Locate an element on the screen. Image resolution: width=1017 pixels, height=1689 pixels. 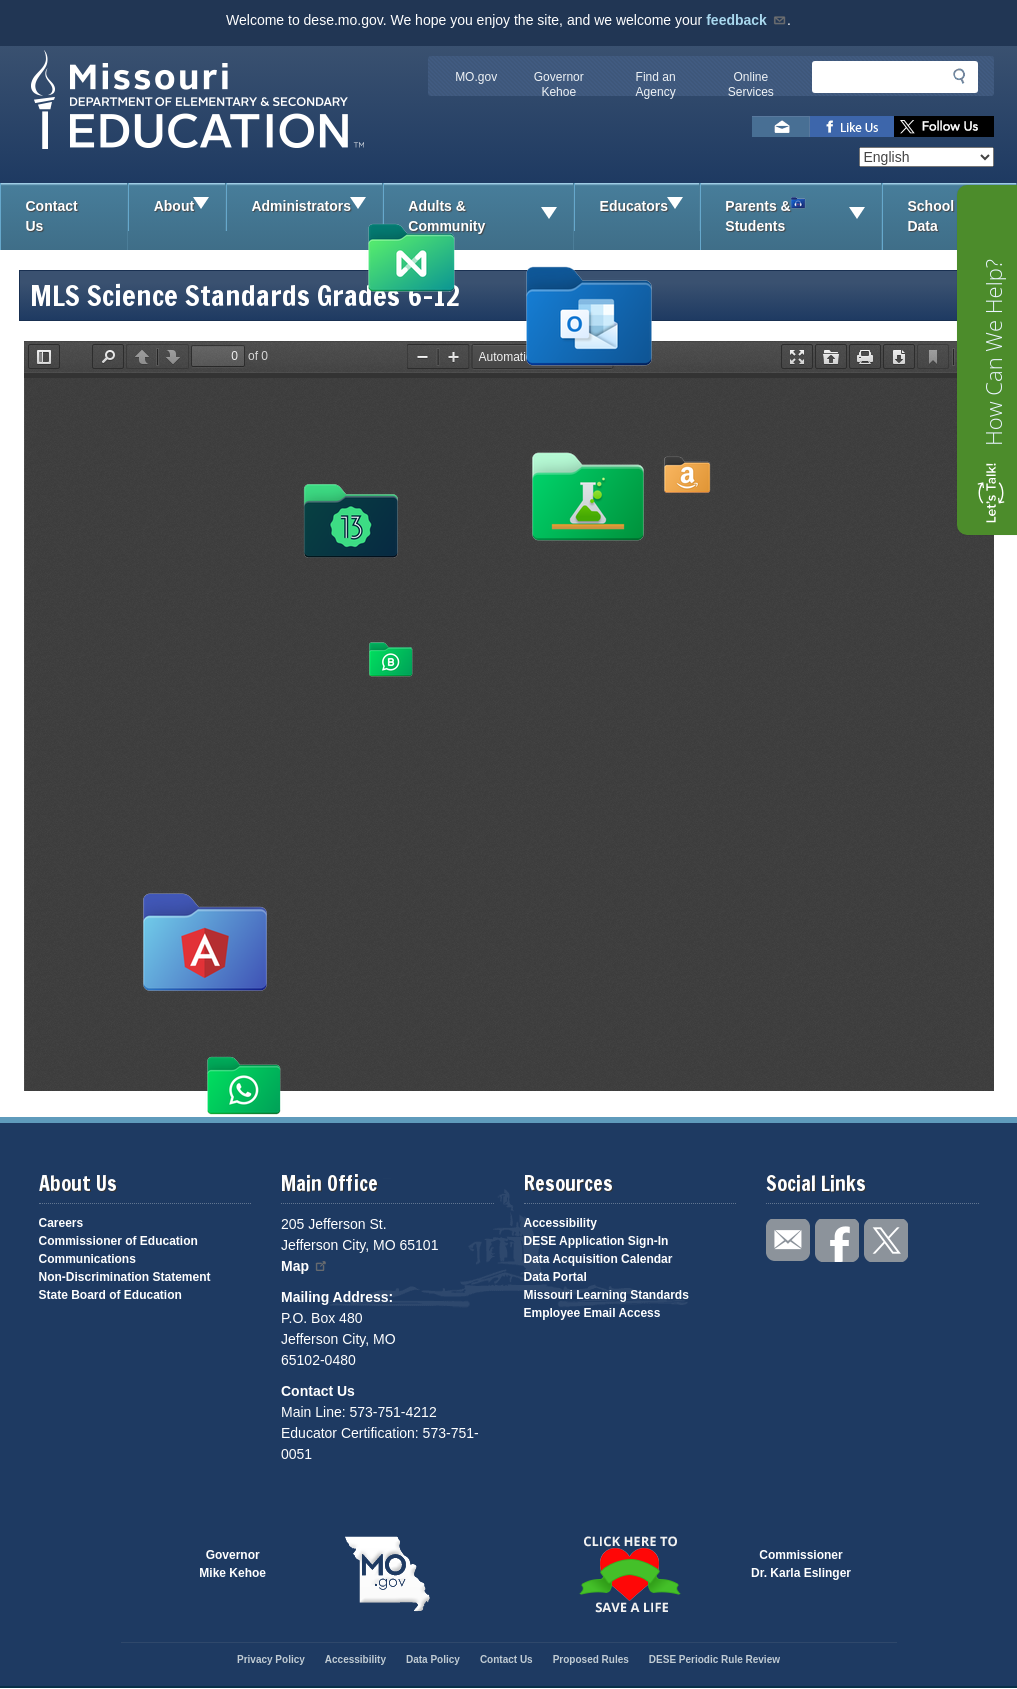
folder containing android 13 related files is located at coordinates (350, 523).